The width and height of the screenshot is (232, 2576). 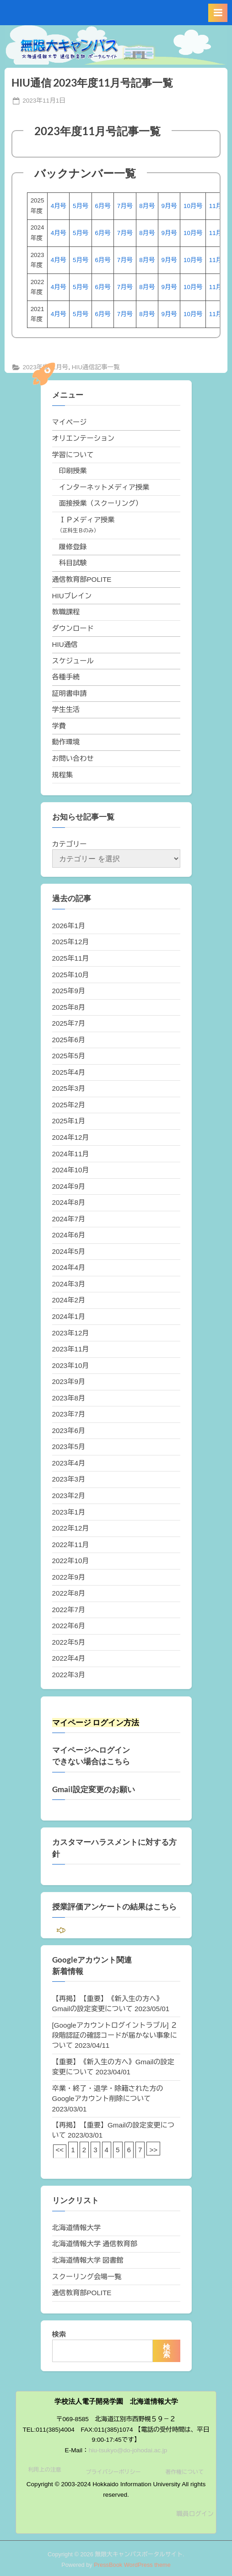 I want to click on launch or deploy an application, so click(x=43, y=374).